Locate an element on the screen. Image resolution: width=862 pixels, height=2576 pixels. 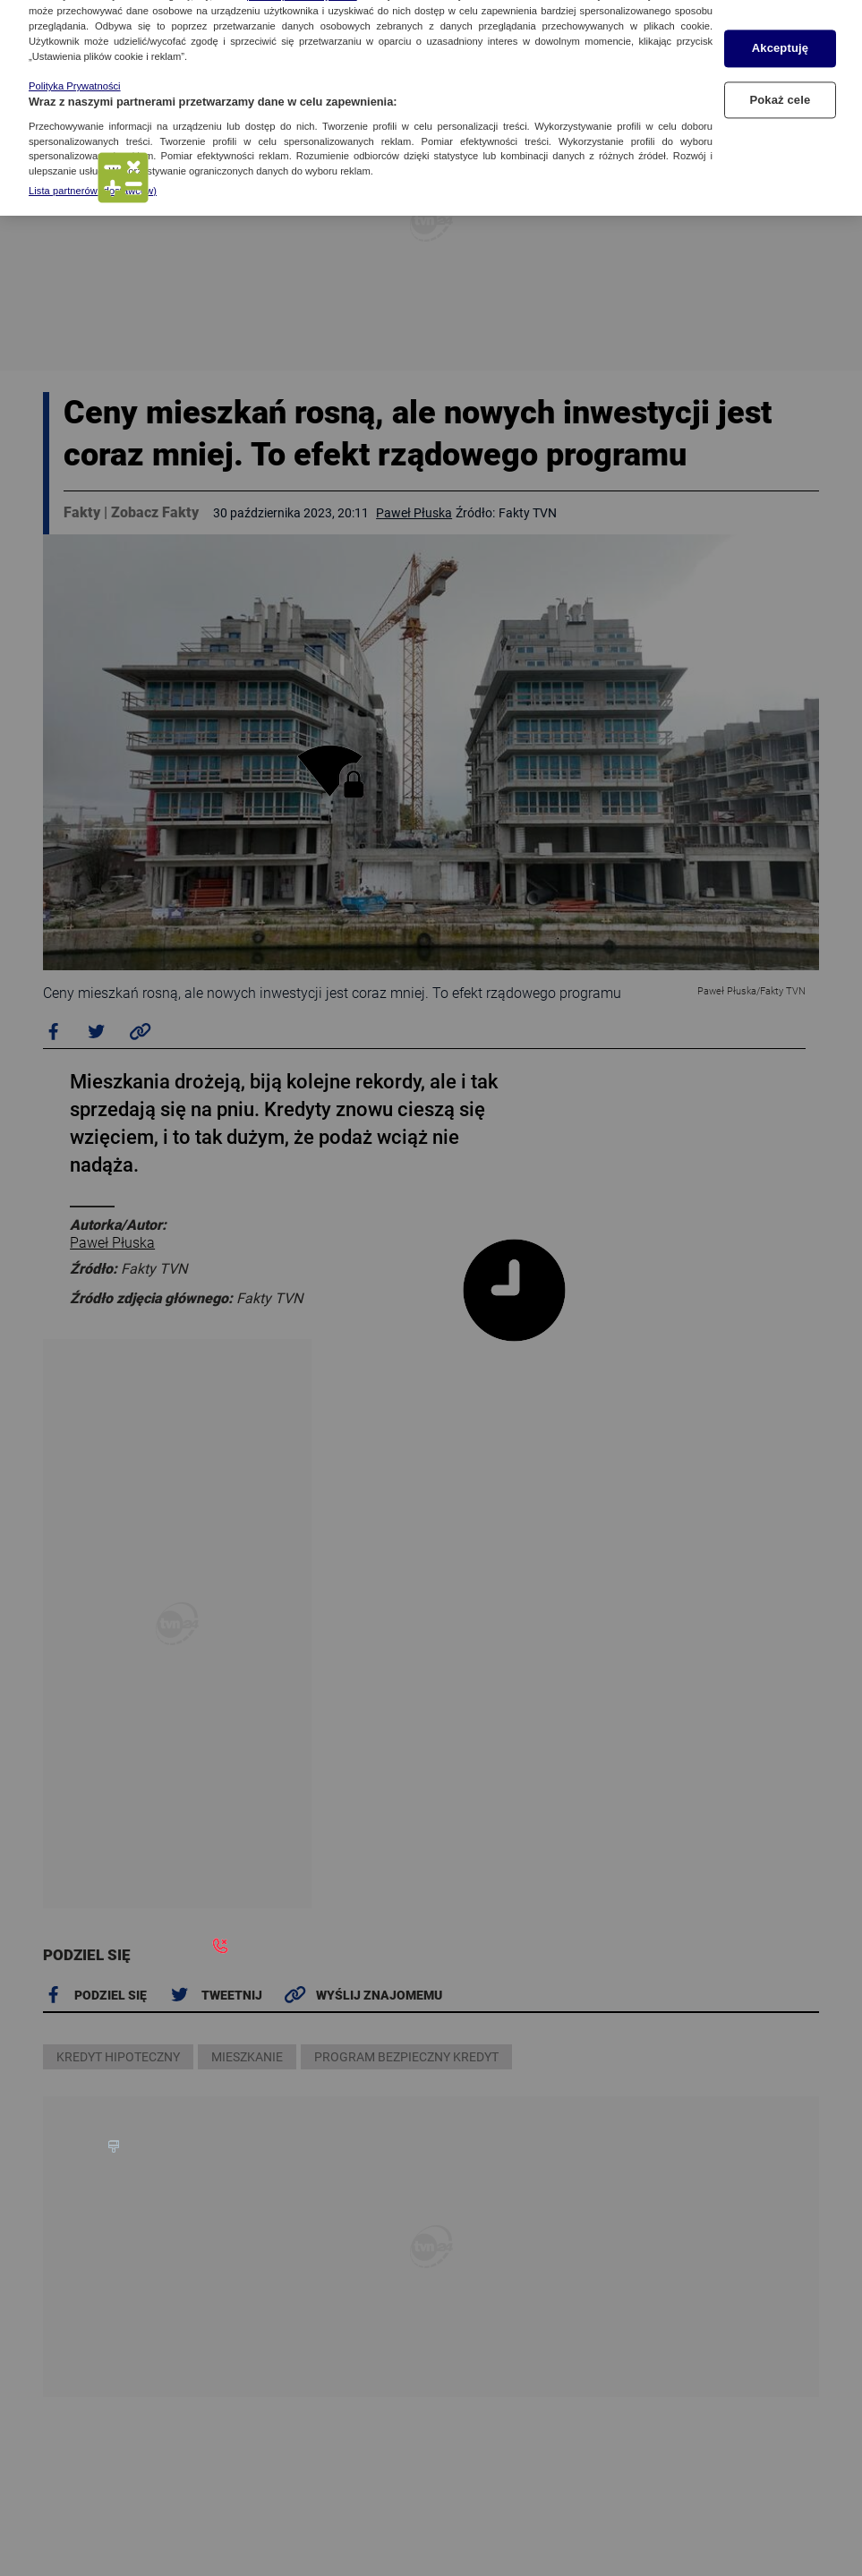
connected to a secure wifi network is located at coordinates (329, 770).